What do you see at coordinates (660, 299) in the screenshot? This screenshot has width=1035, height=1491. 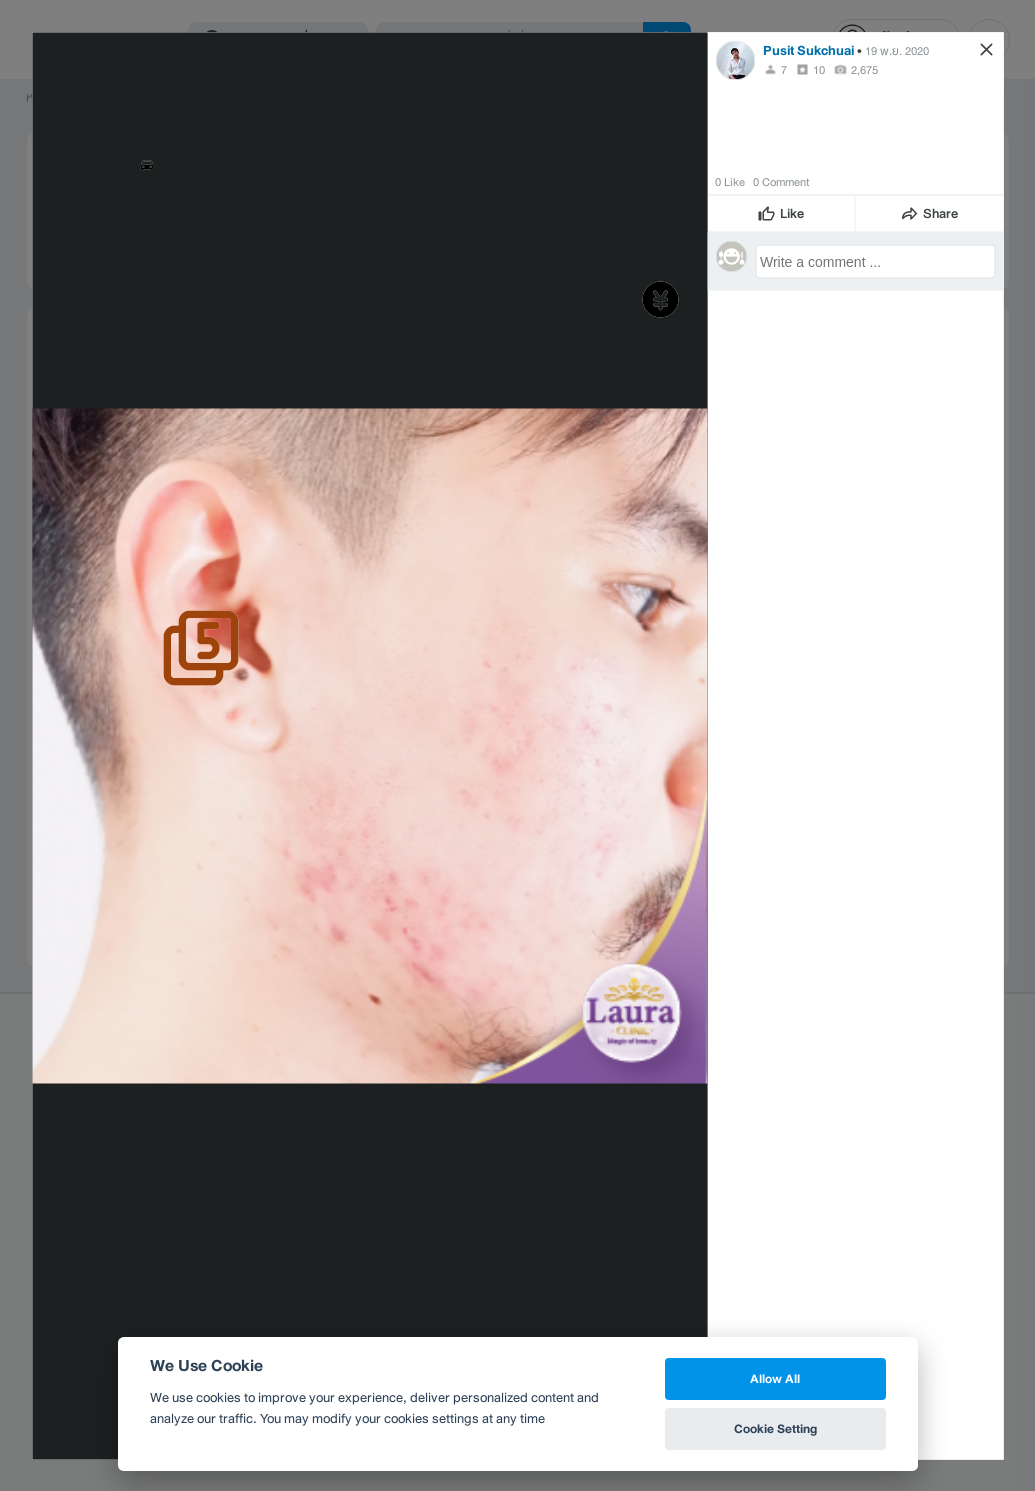 I see `view balance in japanese yen` at bounding box center [660, 299].